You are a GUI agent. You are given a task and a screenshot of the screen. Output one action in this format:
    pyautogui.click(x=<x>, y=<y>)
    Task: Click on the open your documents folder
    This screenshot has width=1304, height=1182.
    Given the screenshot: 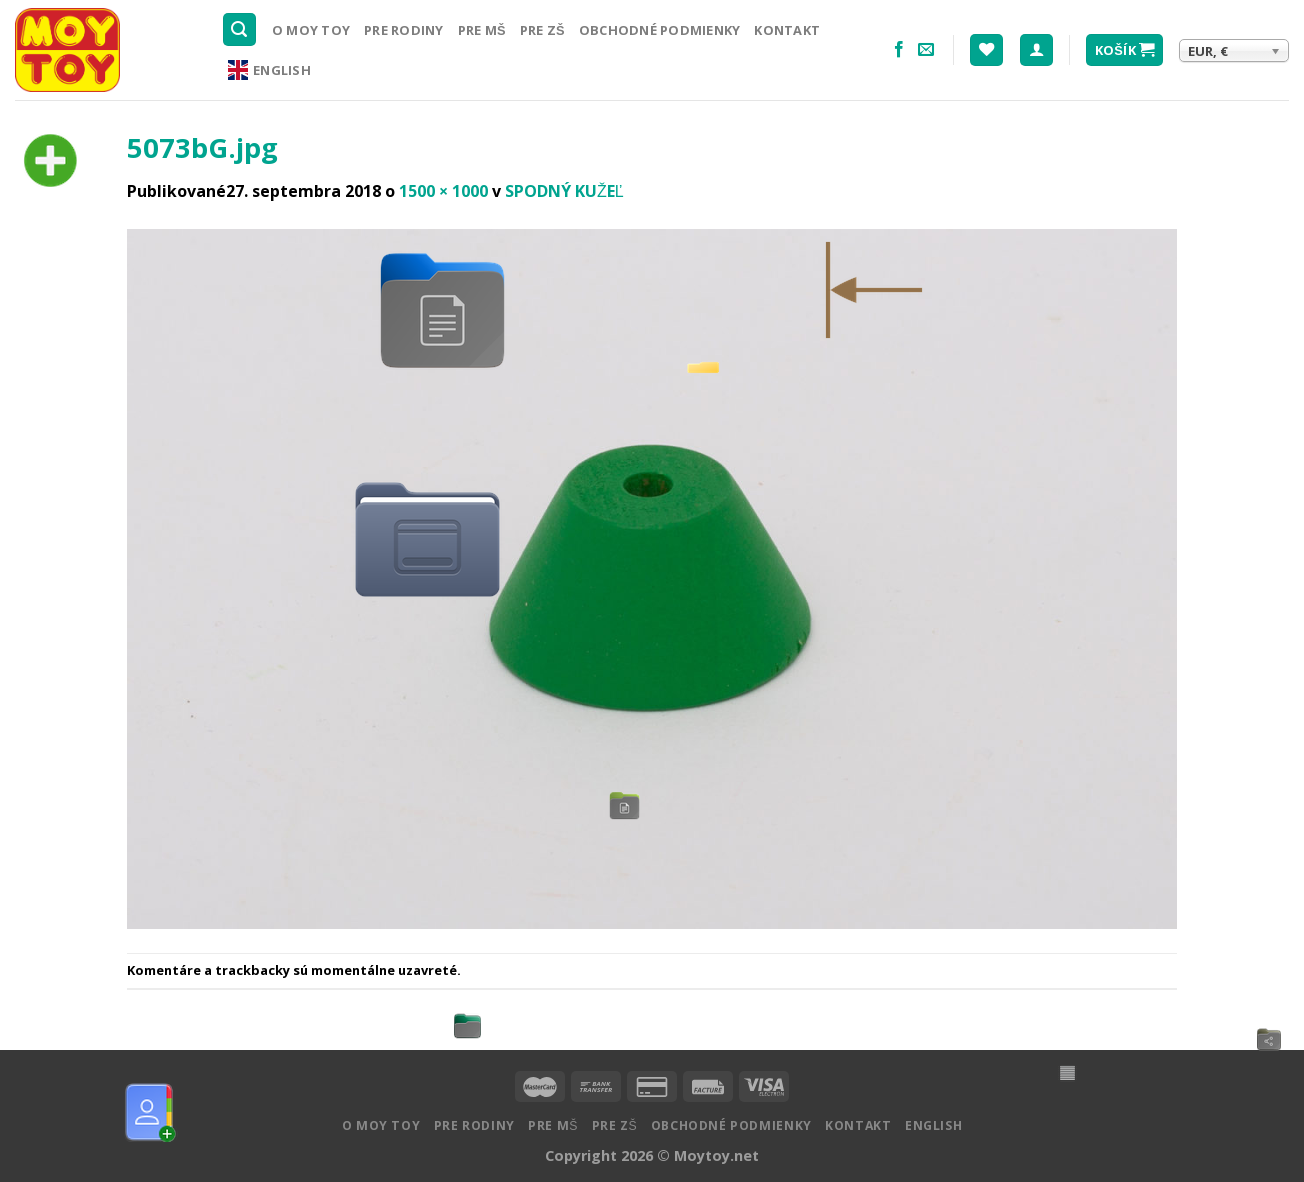 What is the action you would take?
    pyautogui.click(x=624, y=805)
    